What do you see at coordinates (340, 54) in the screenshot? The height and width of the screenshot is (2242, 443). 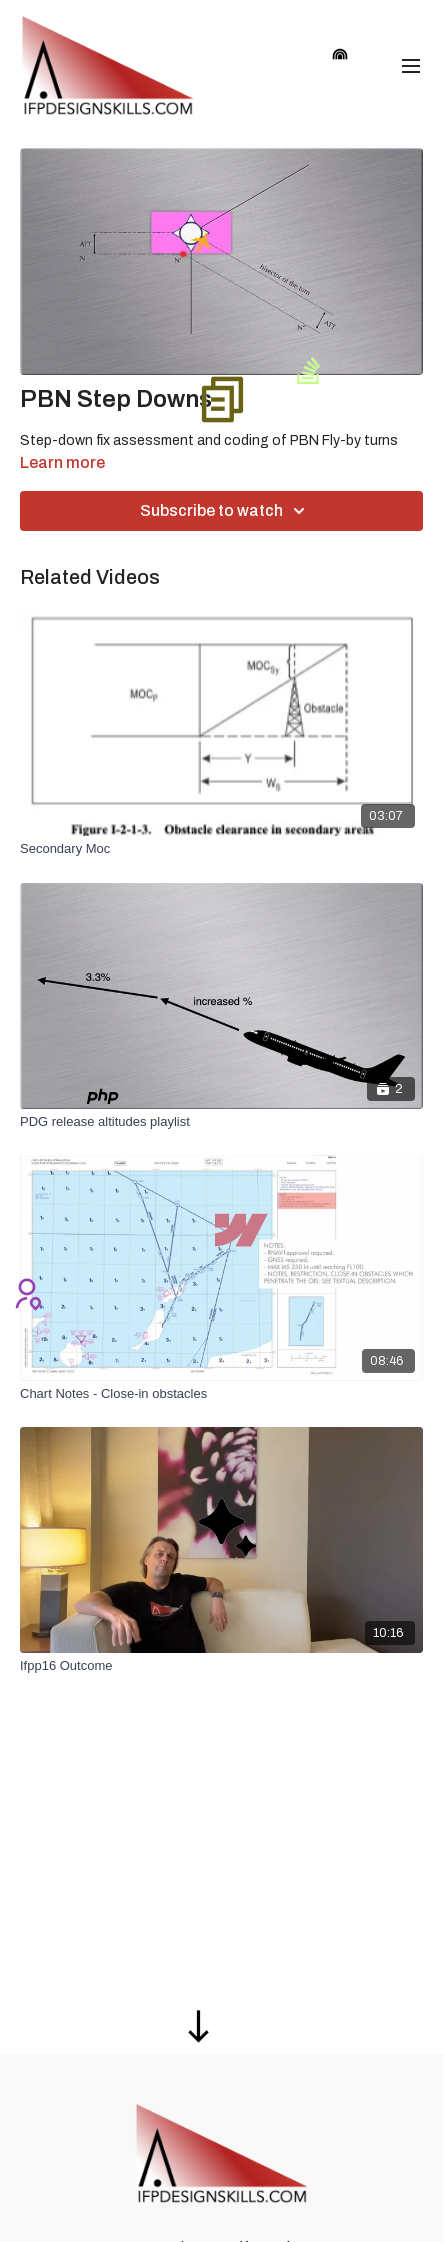 I see `view weather conditions with rainbow` at bounding box center [340, 54].